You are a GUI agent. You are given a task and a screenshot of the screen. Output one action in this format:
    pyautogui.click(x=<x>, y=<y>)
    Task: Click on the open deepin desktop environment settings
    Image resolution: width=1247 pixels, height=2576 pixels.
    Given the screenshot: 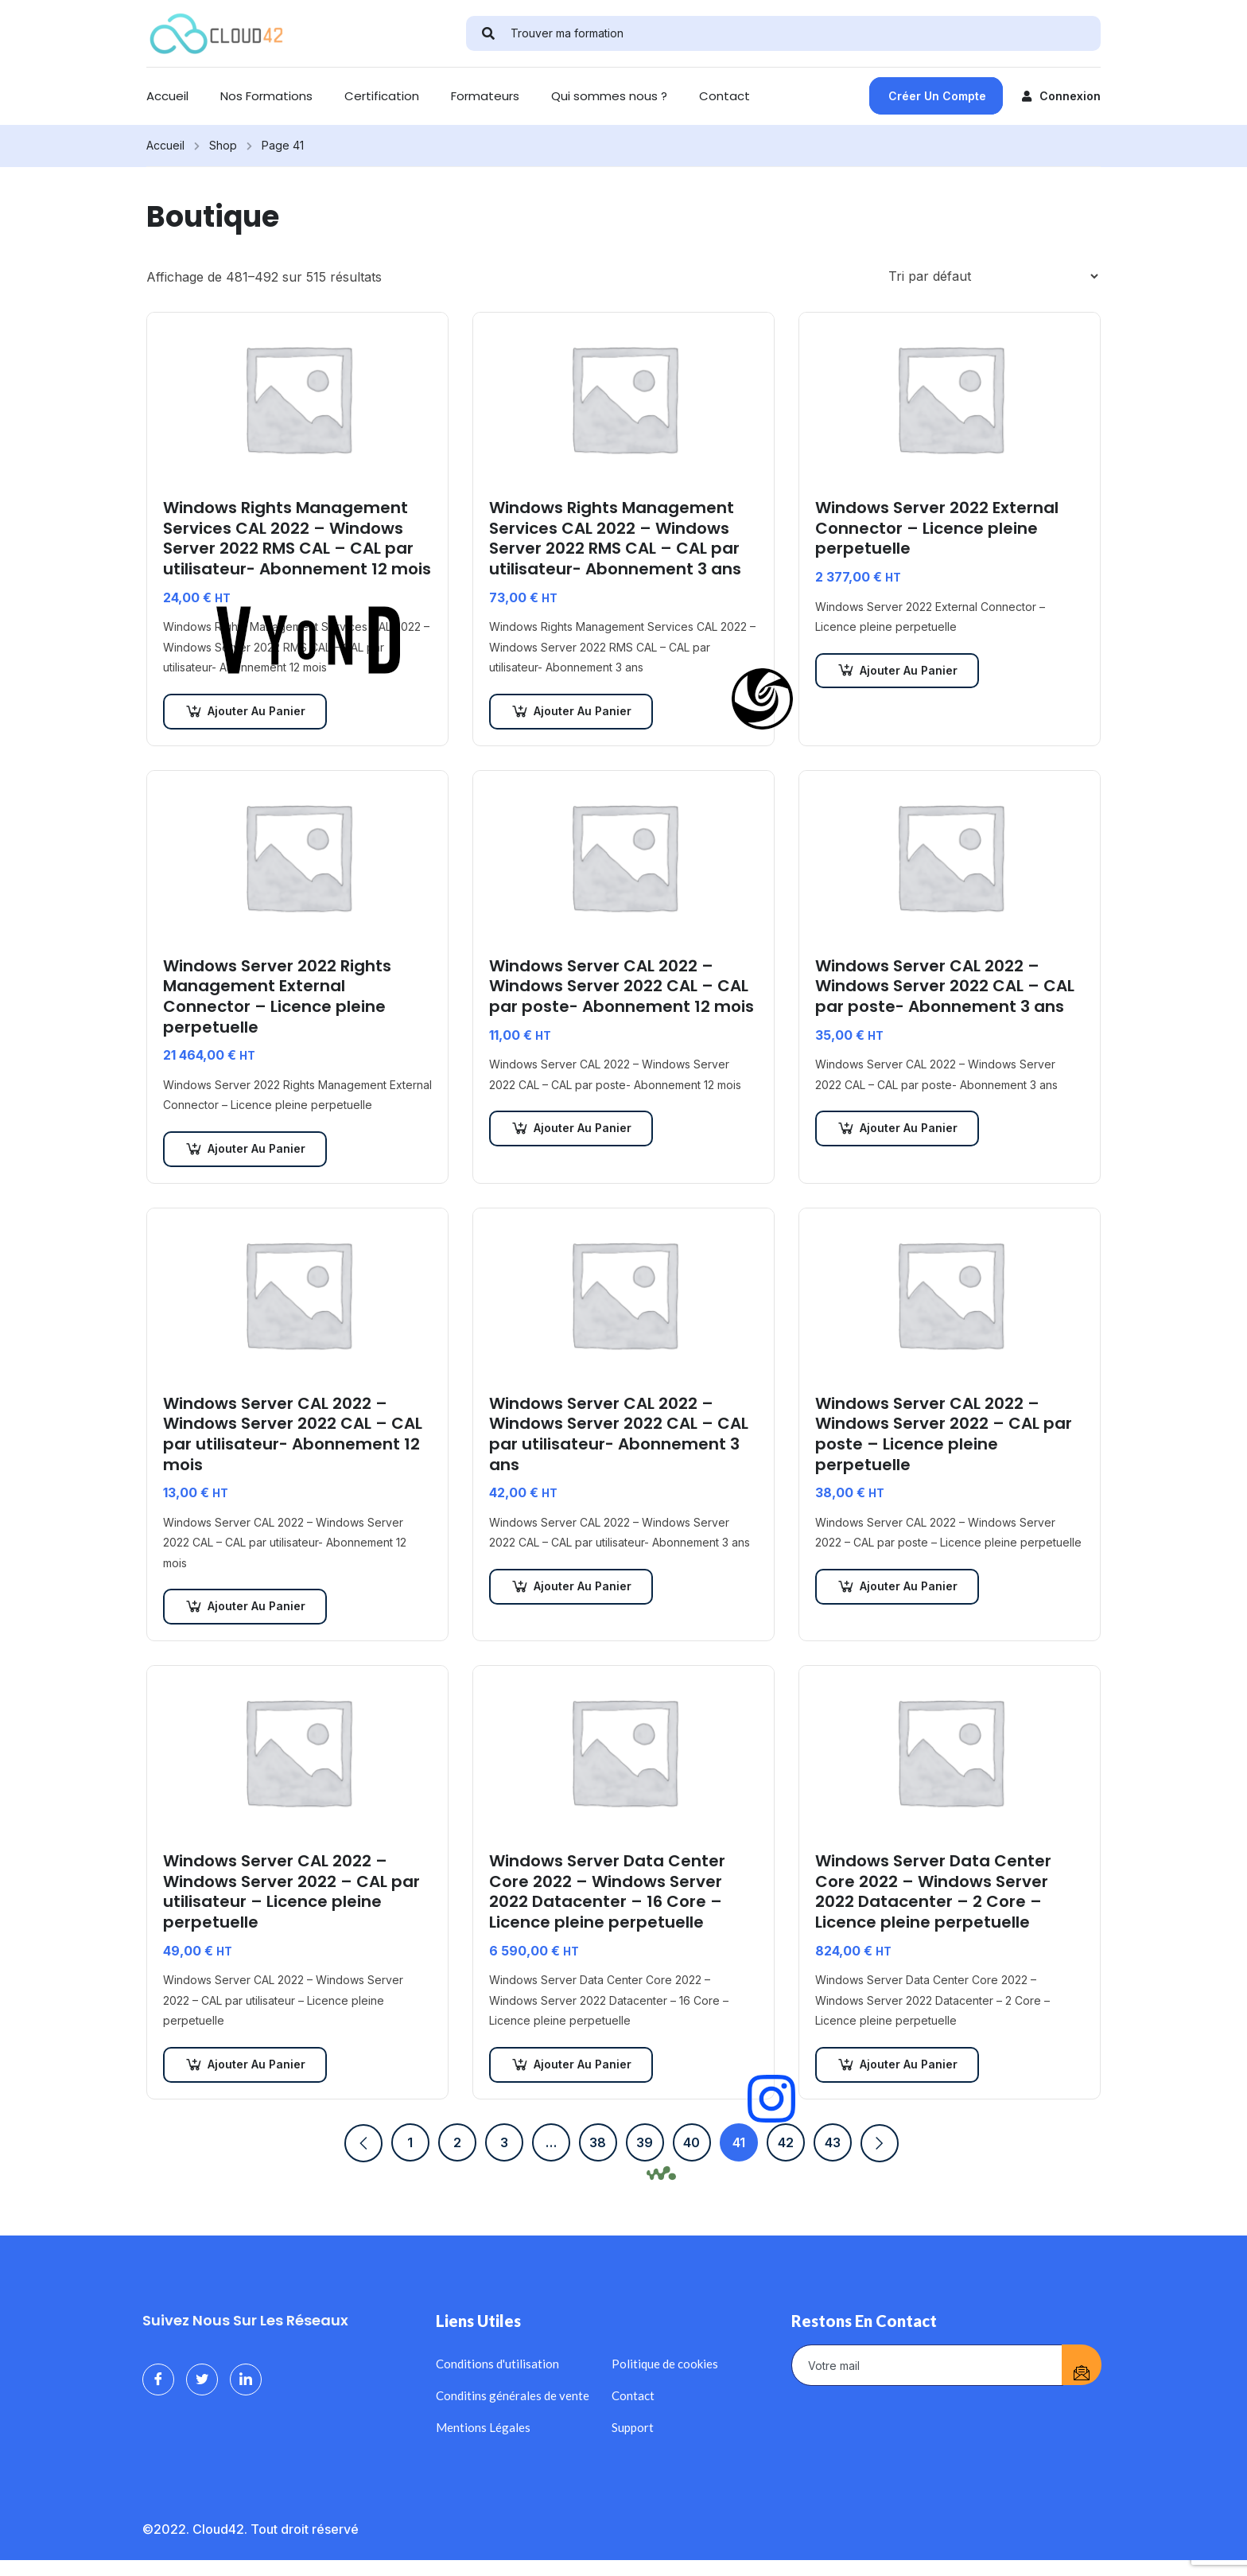 What is the action you would take?
    pyautogui.click(x=762, y=698)
    